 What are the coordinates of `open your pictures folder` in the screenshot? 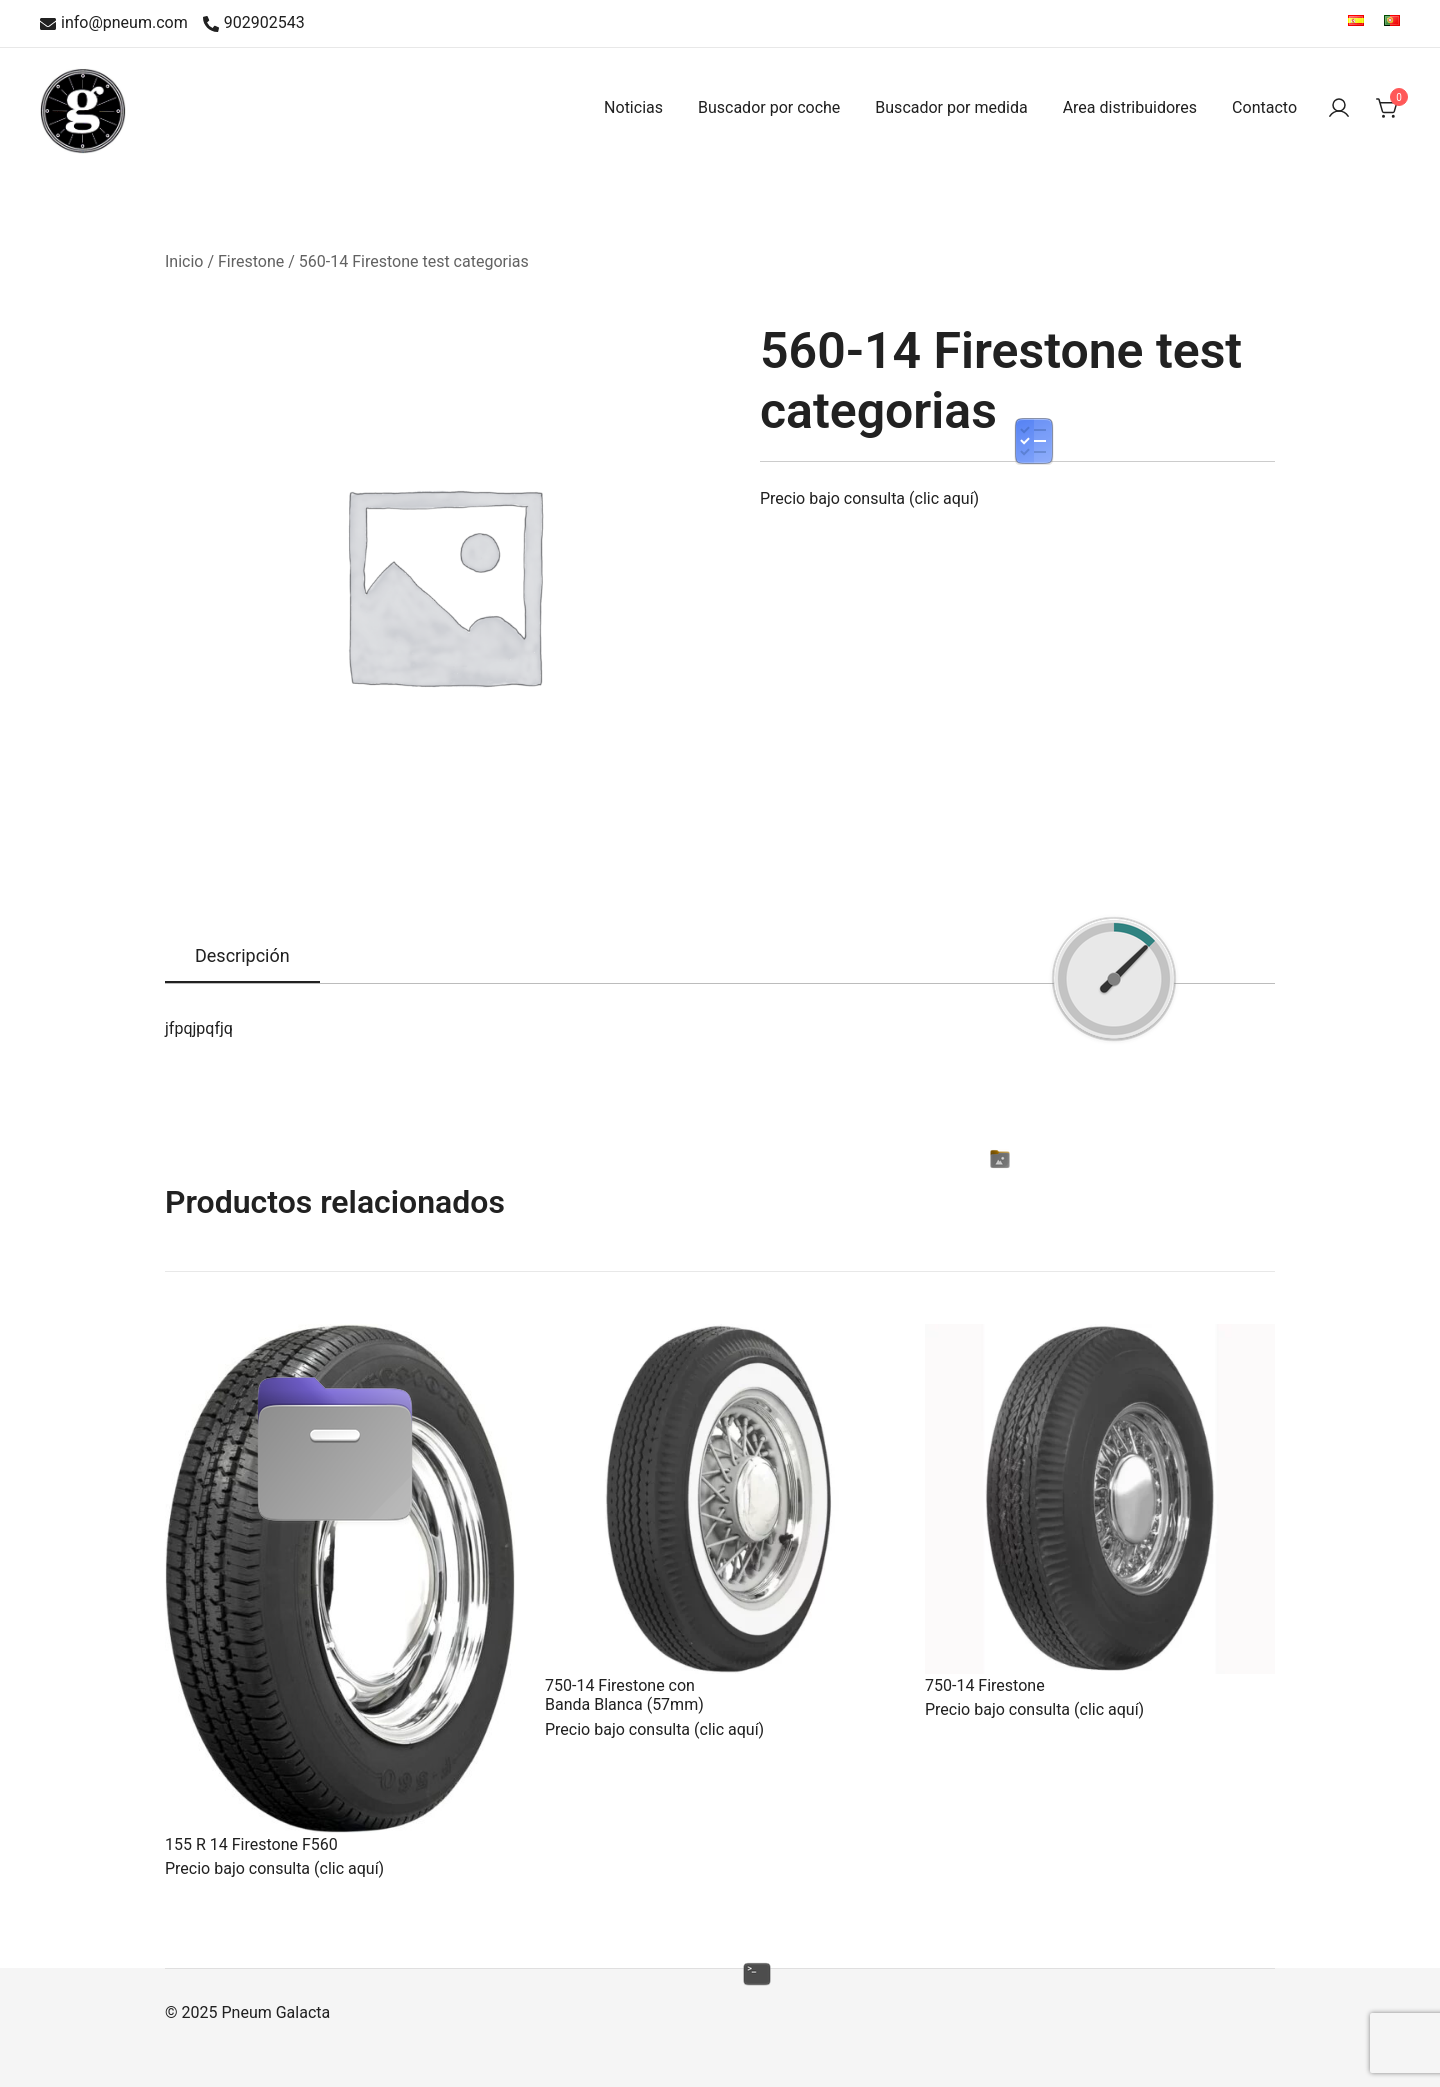 It's located at (1000, 1159).